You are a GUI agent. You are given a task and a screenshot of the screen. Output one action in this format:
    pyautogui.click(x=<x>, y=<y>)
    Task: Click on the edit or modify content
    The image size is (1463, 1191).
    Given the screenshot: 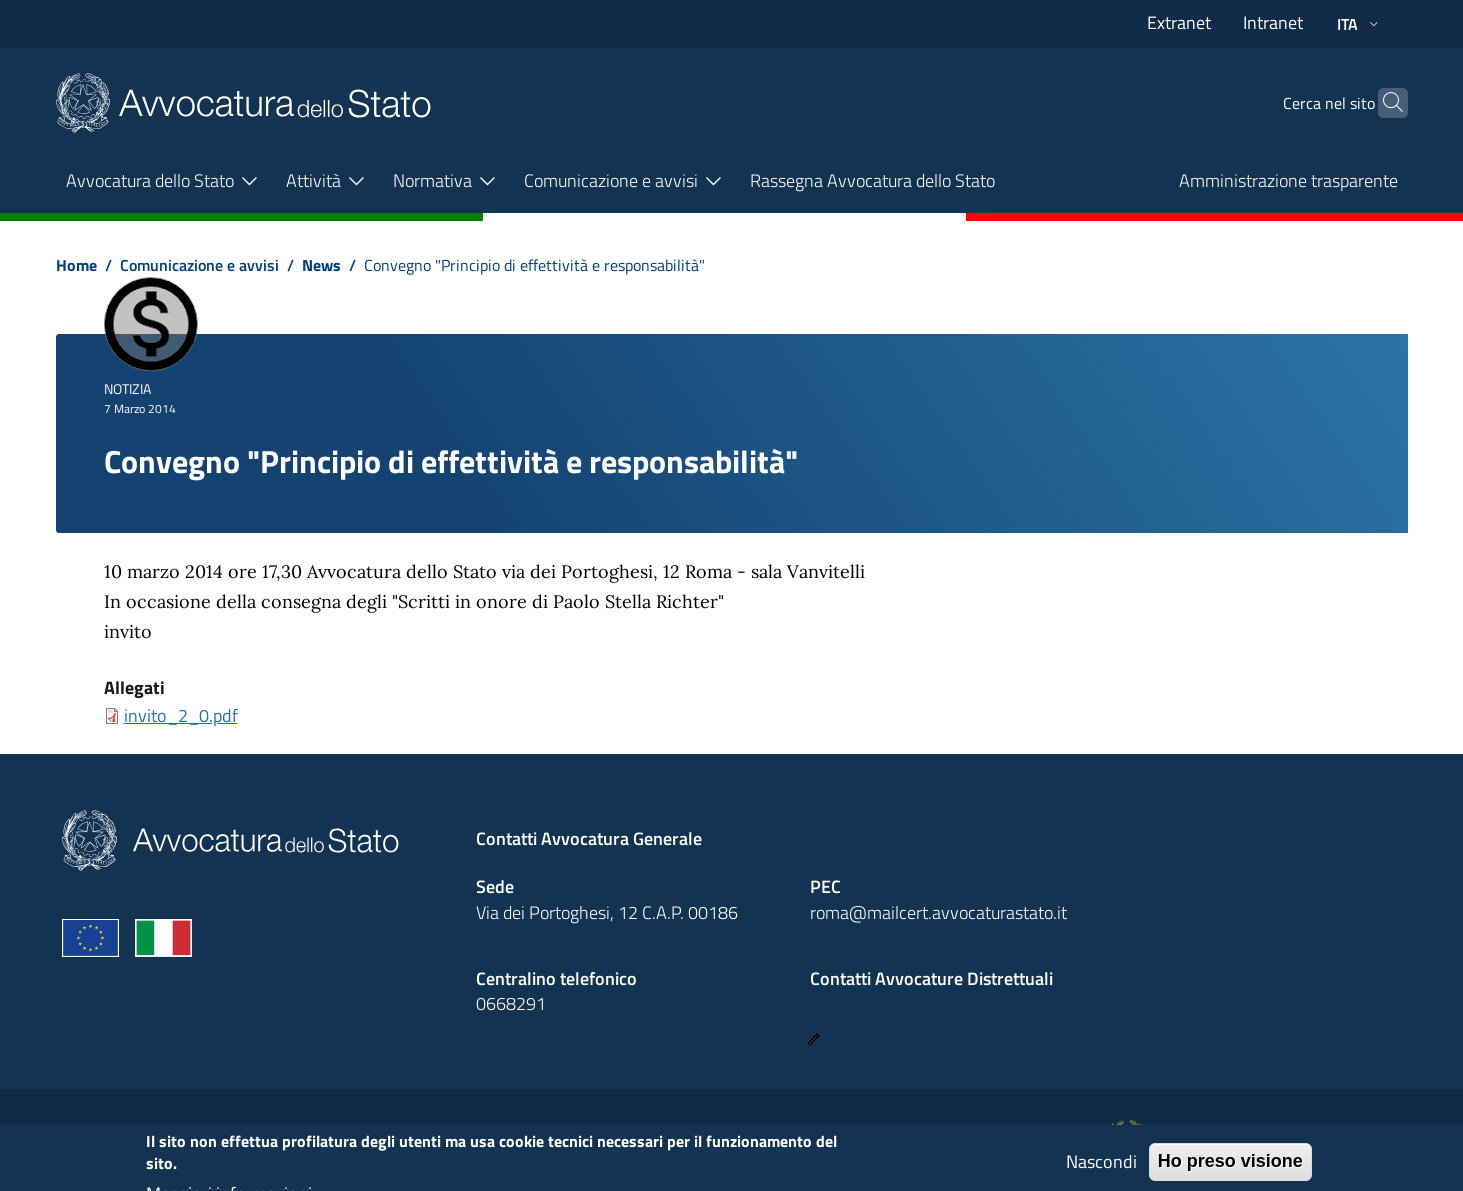 What is the action you would take?
    pyautogui.click(x=814, y=1039)
    